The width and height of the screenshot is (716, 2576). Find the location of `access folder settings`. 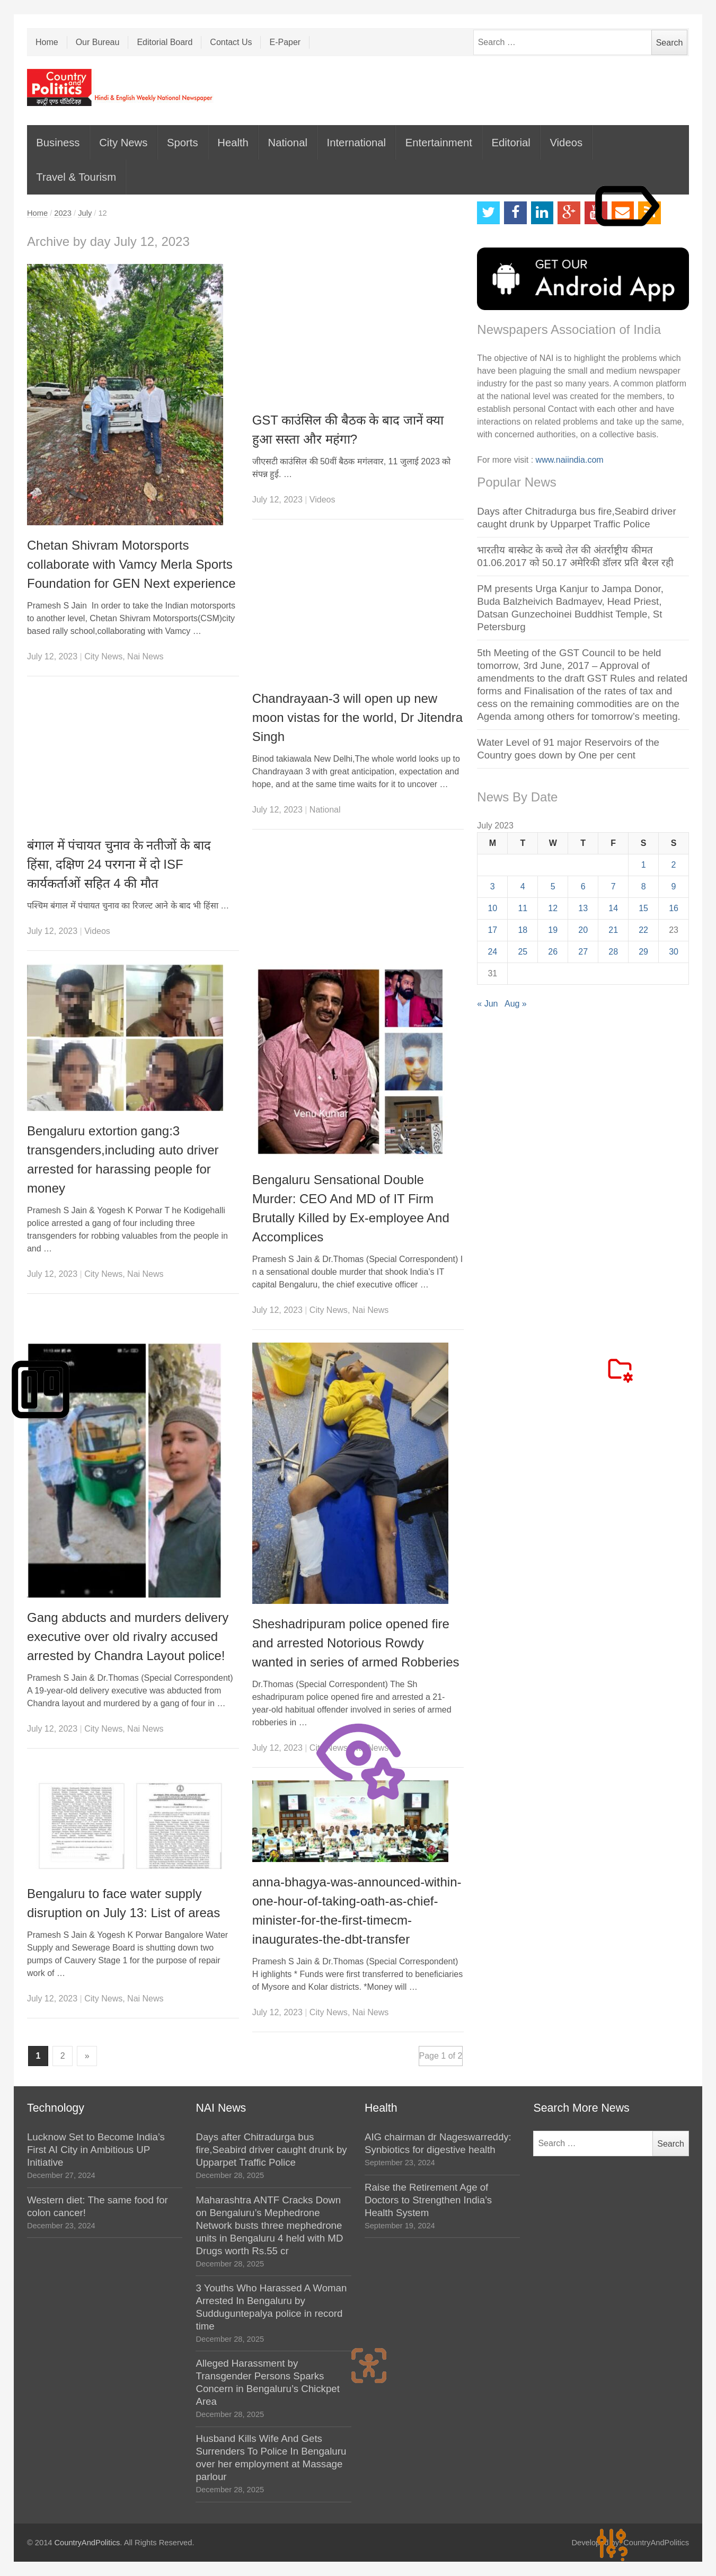

access folder settings is located at coordinates (620, 1369).